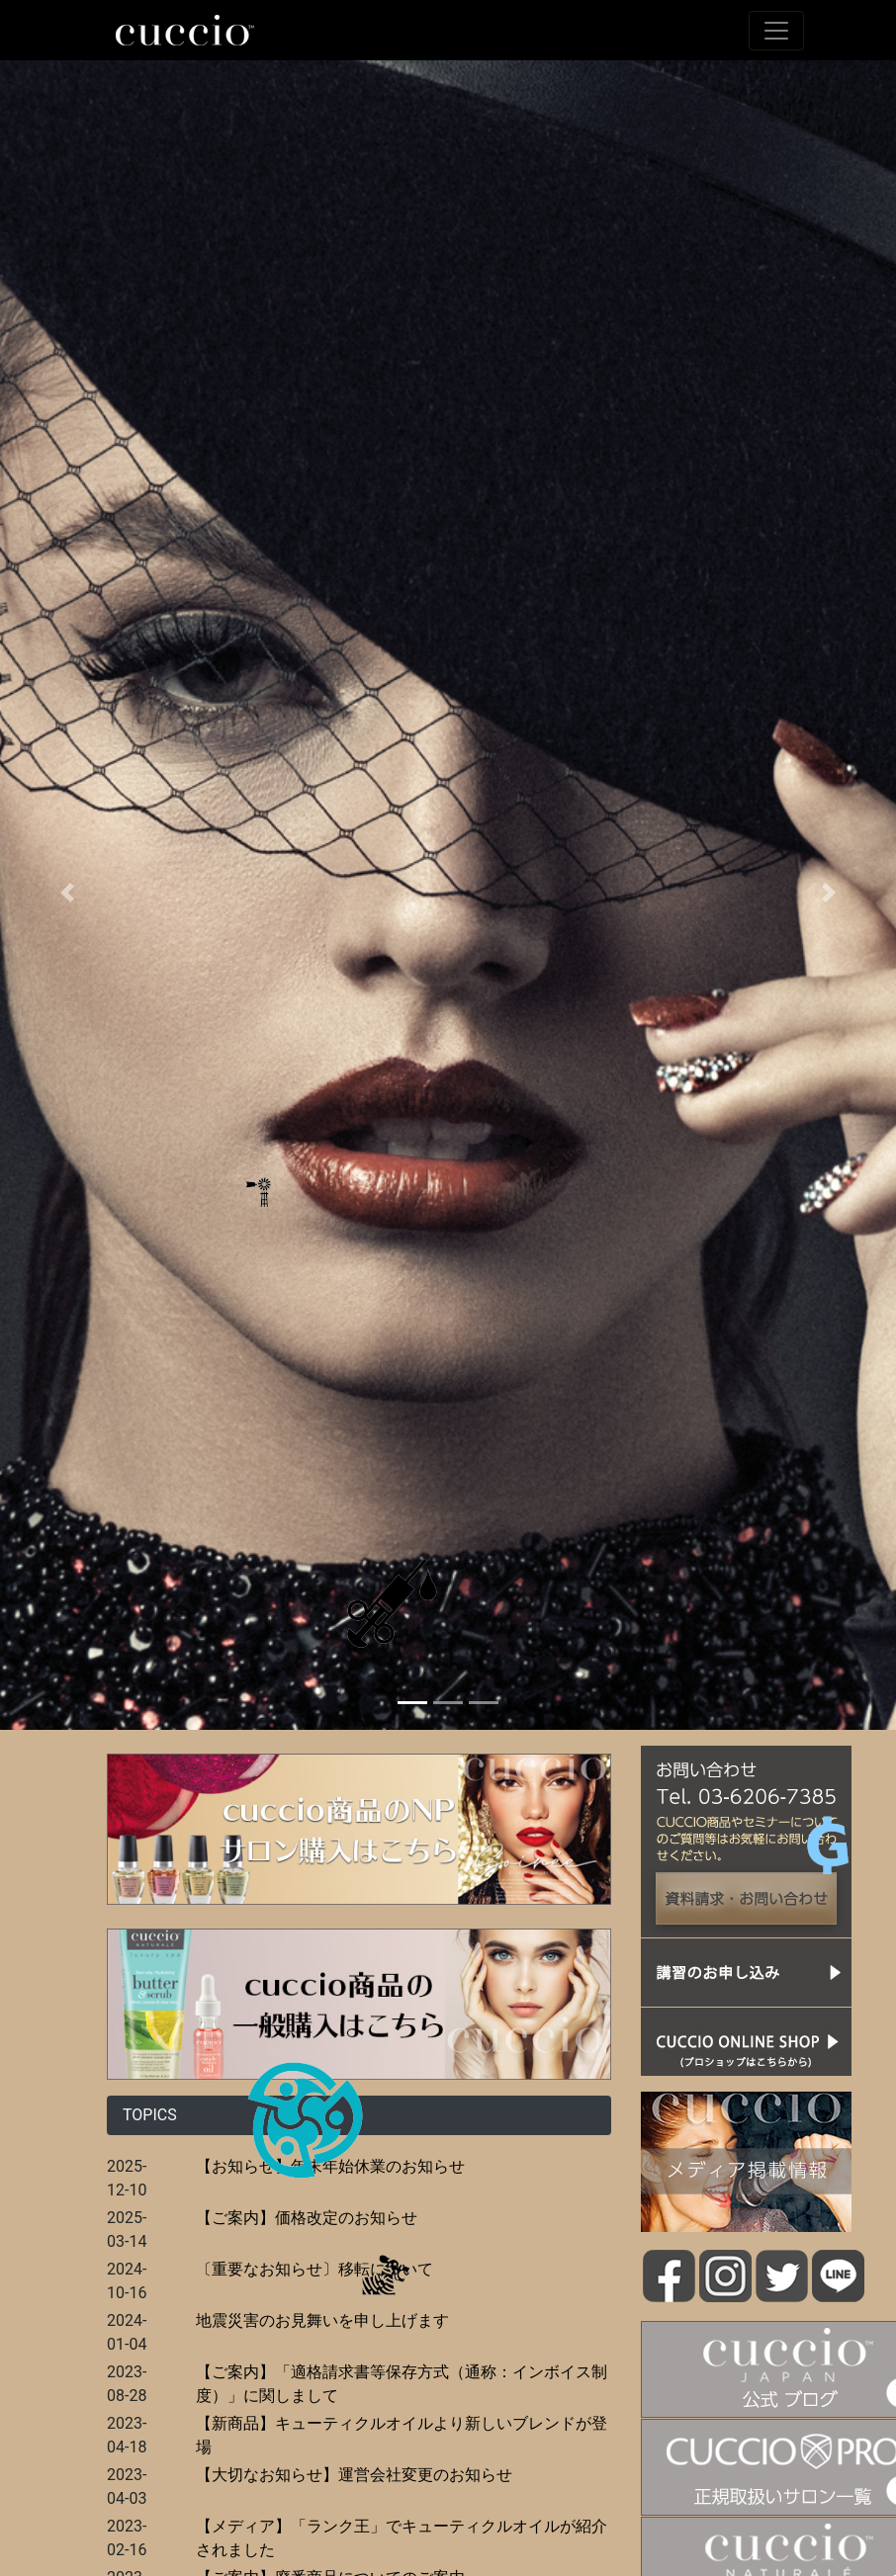  I want to click on indicates maximum security or multi-factor authentication enabled, so click(305, 2119).